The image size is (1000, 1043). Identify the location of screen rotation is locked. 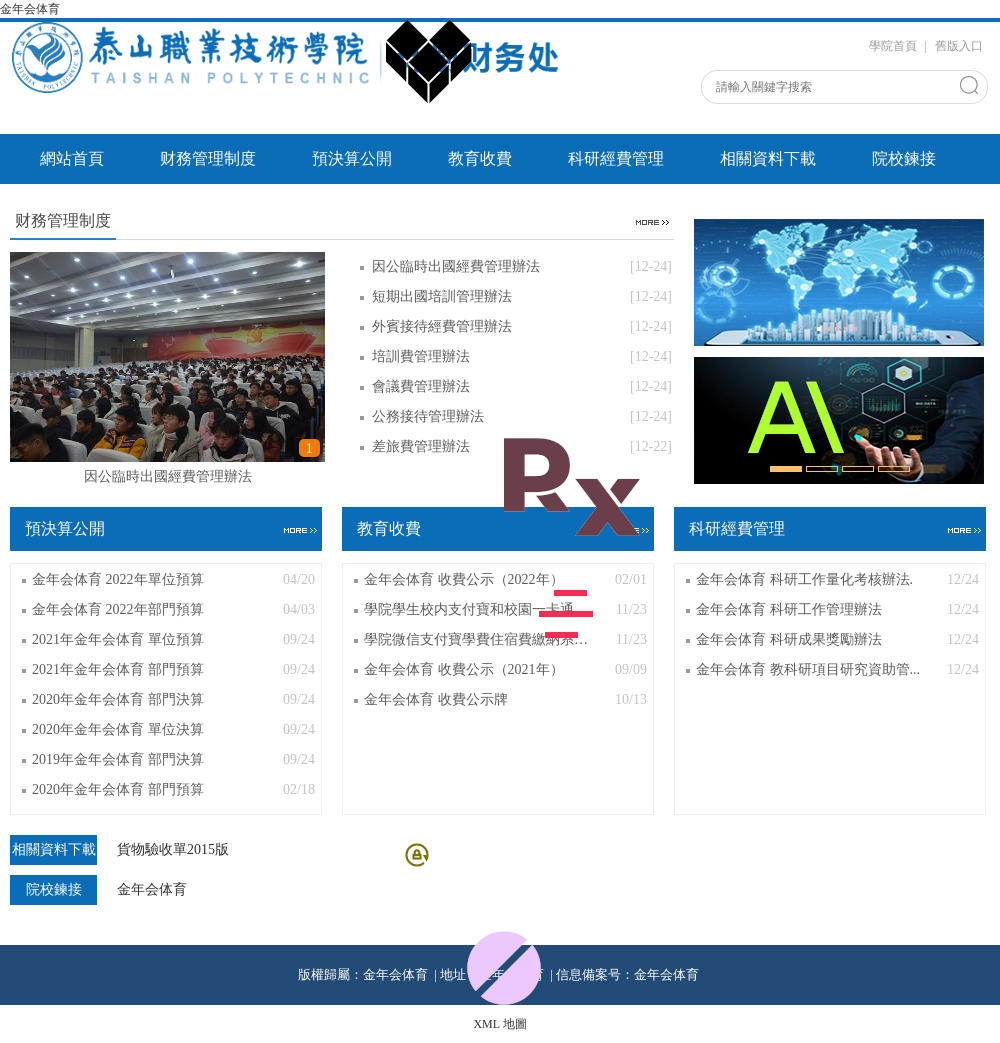
(417, 855).